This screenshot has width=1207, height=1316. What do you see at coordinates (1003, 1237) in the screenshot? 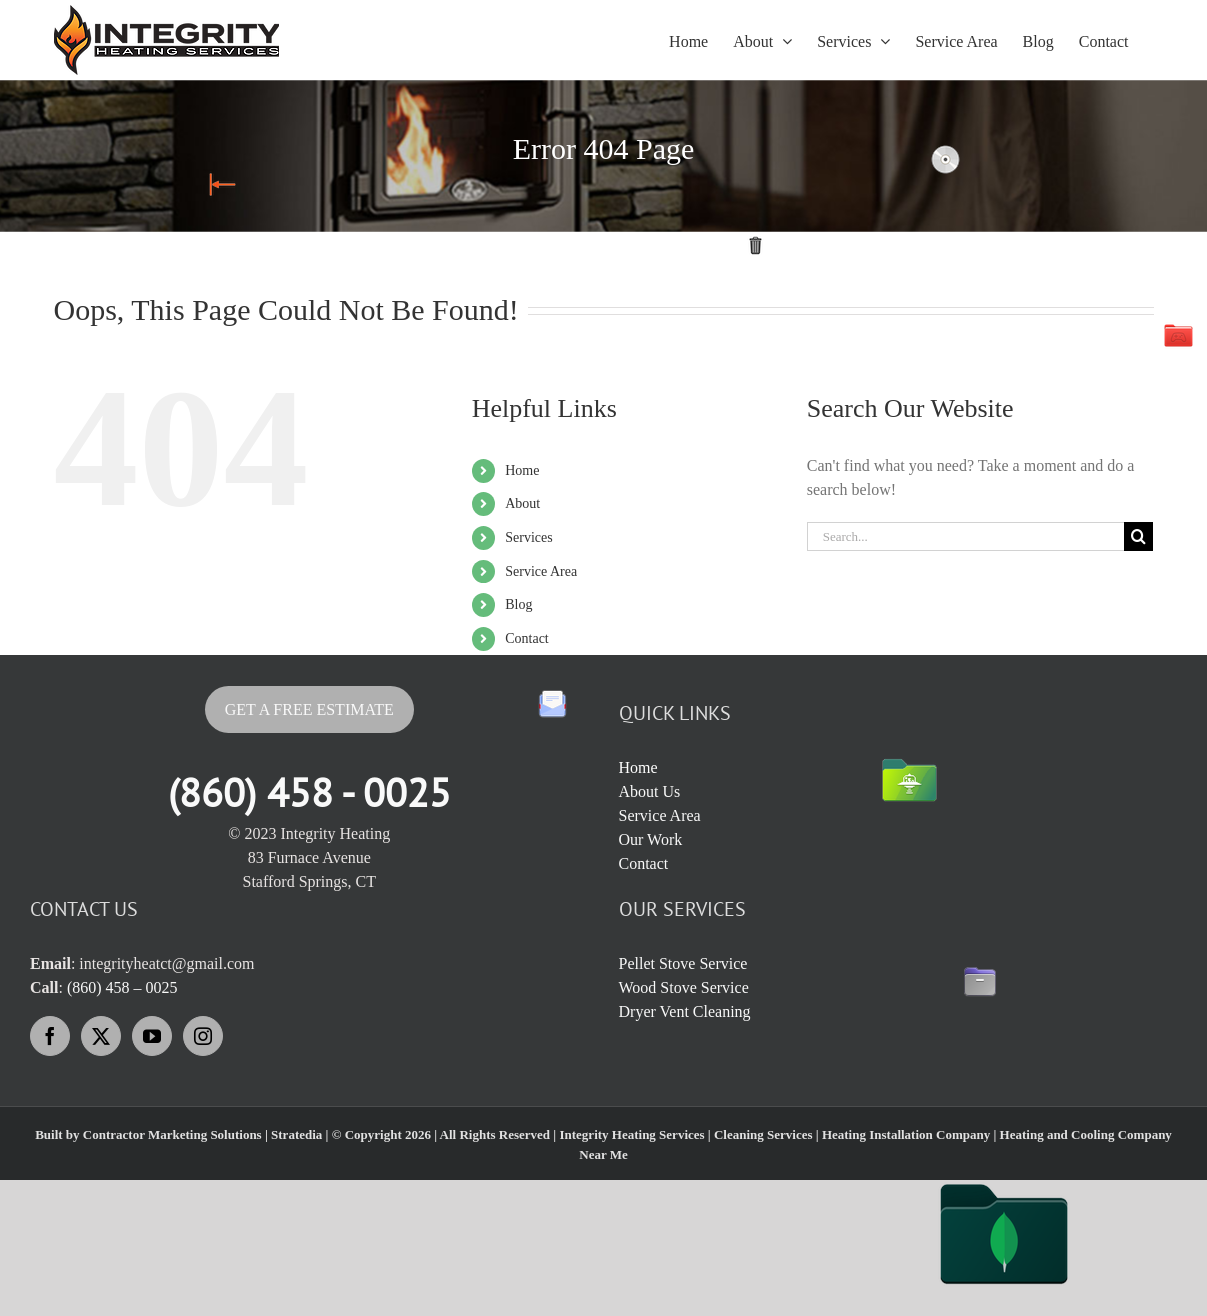
I see `open mongodb database files folder` at bounding box center [1003, 1237].